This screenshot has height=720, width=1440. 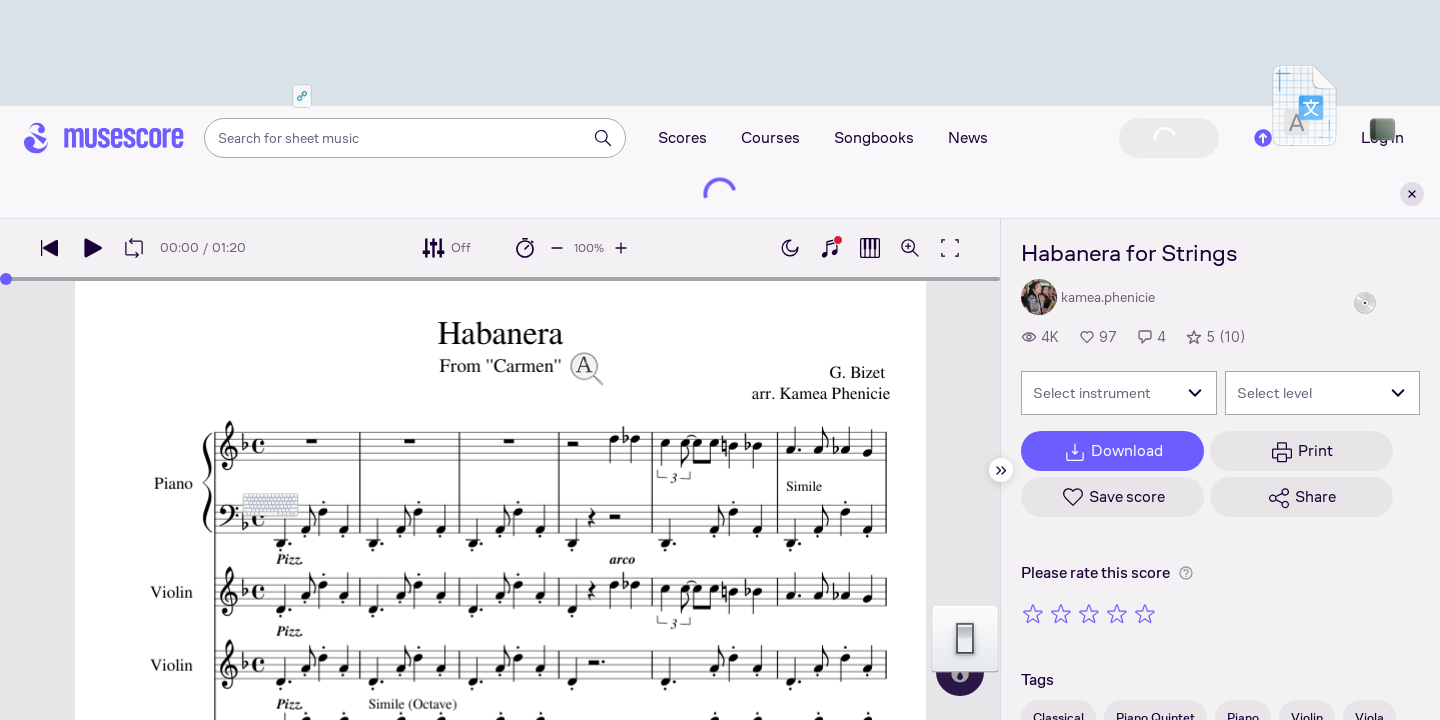 I want to click on a windows internet shortcut file, so click(x=302, y=96).